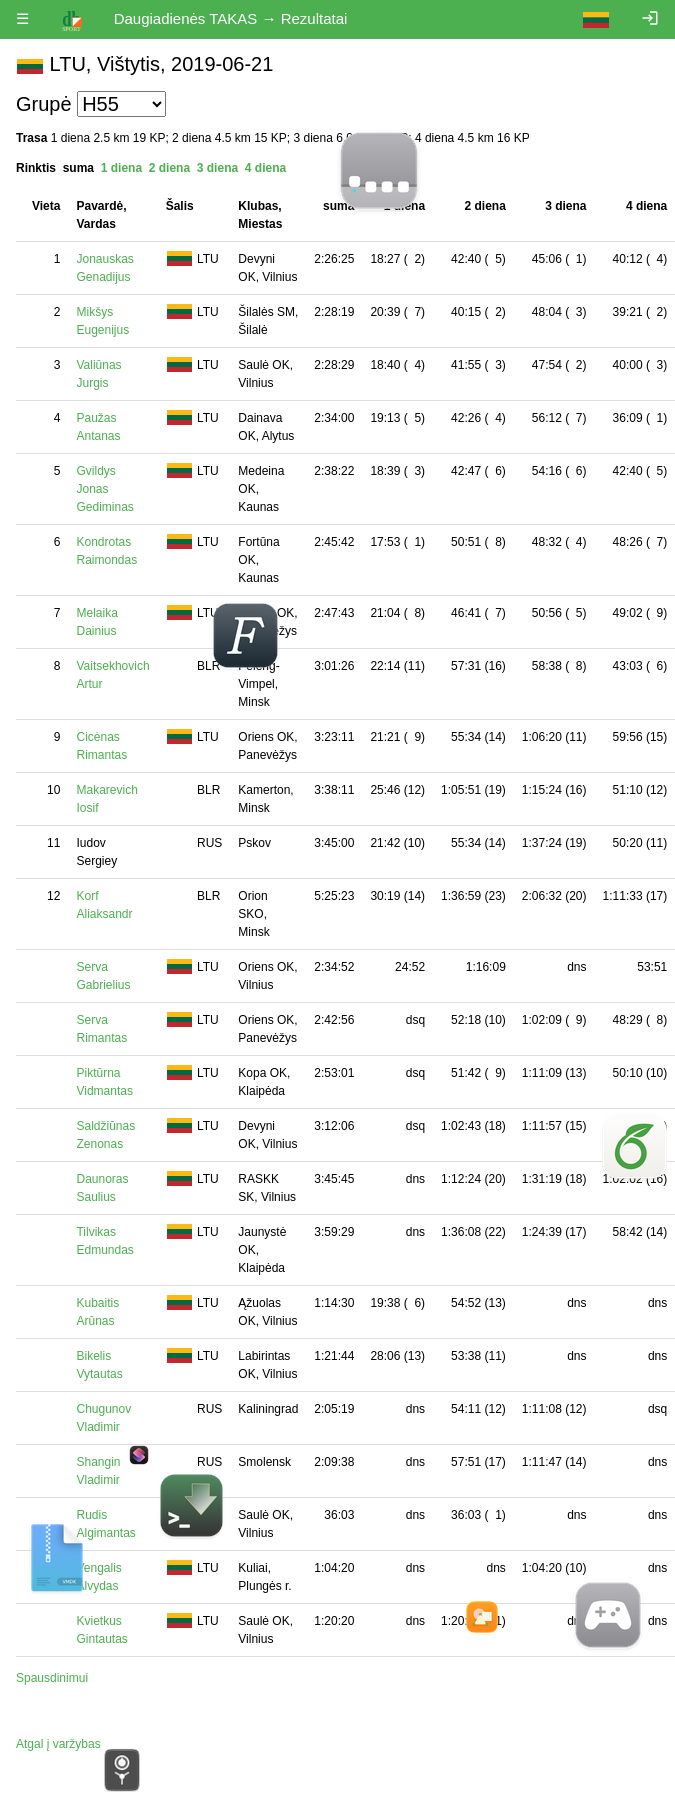  What do you see at coordinates (608, 1615) in the screenshot?
I see `open games folder or category` at bounding box center [608, 1615].